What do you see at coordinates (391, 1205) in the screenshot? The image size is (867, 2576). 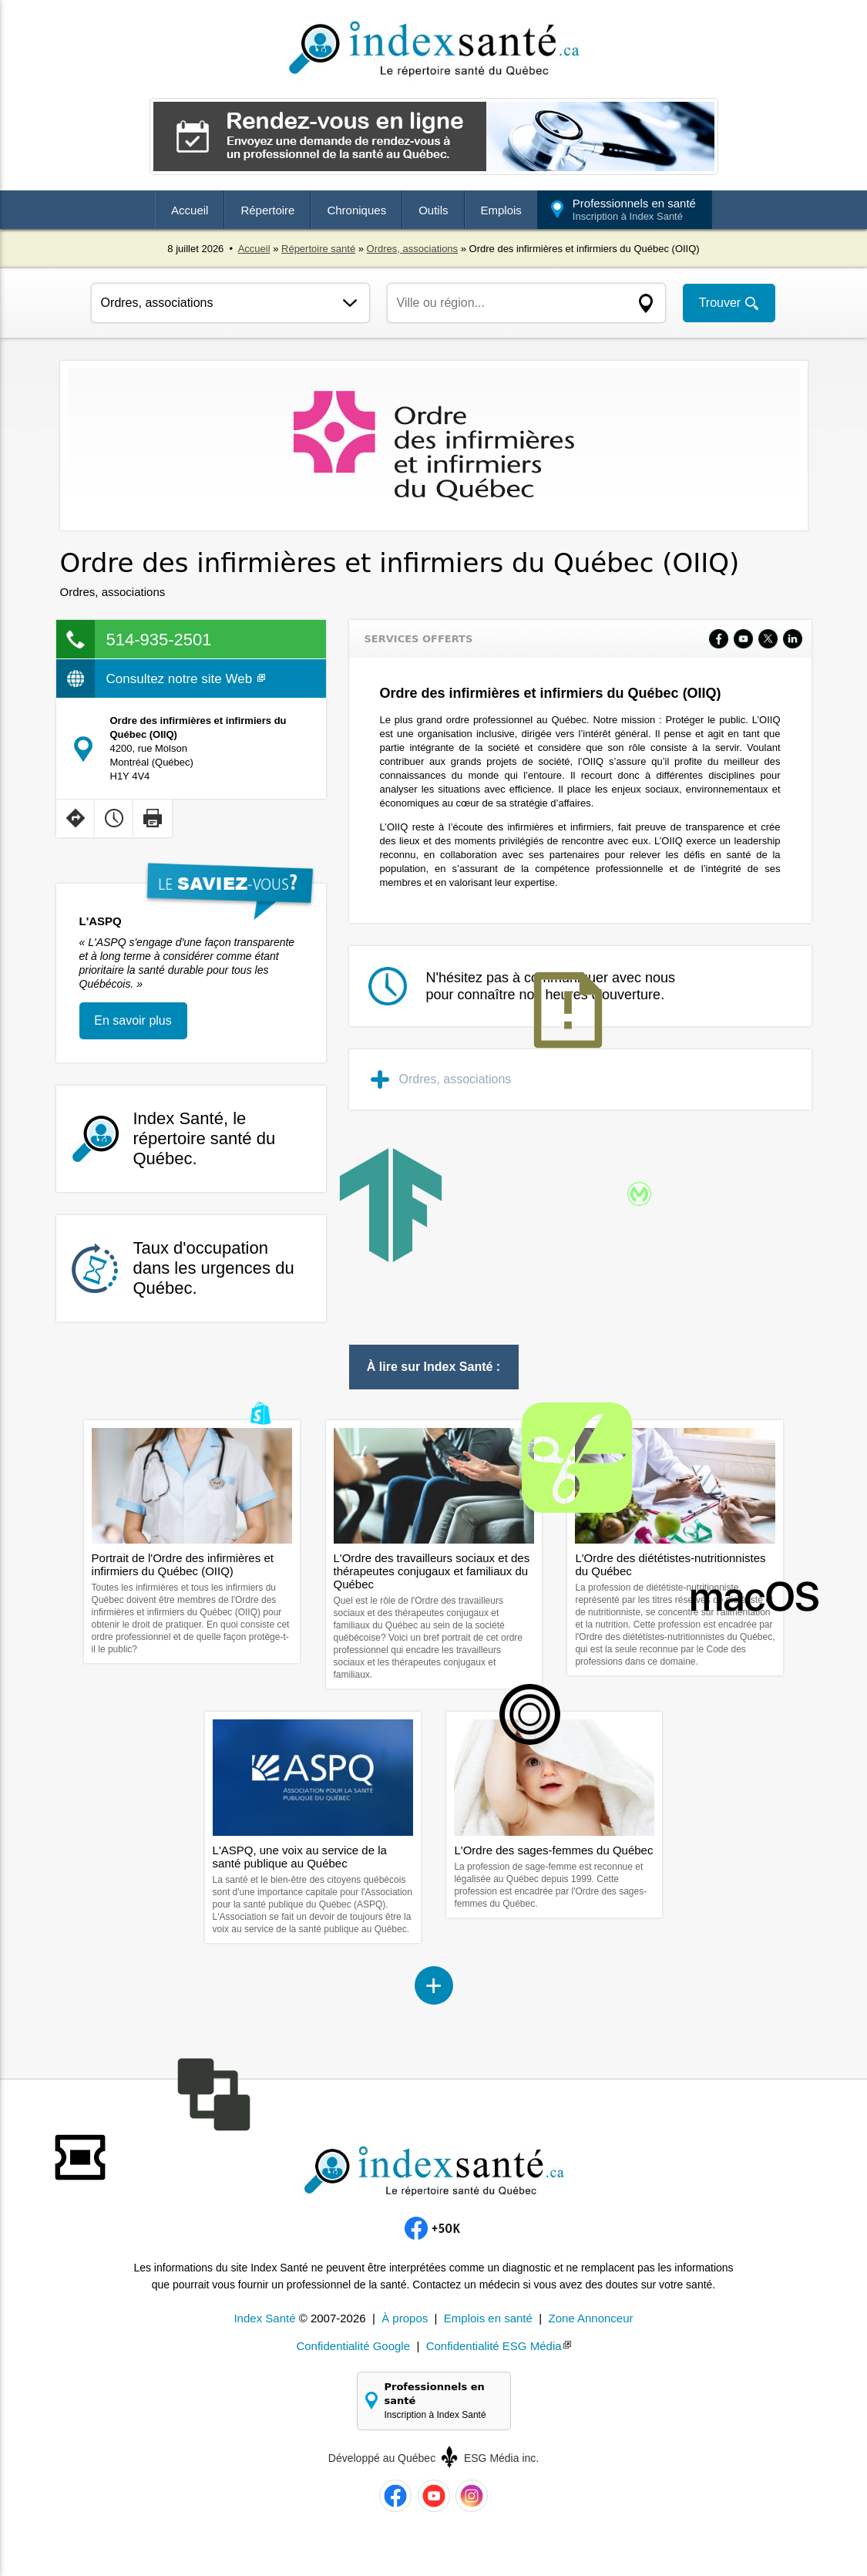 I see `TensorFlow machine learning framework logo` at bounding box center [391, 1205].